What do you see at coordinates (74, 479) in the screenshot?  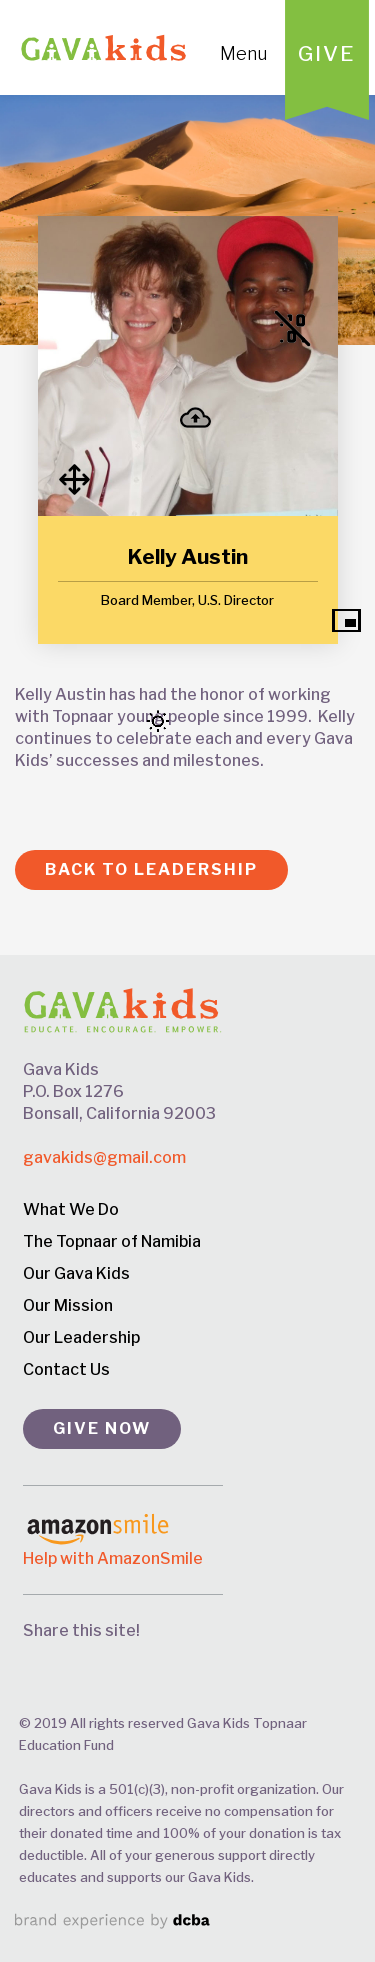 I see `move or reposition an element` at bounding box center [74, 479].